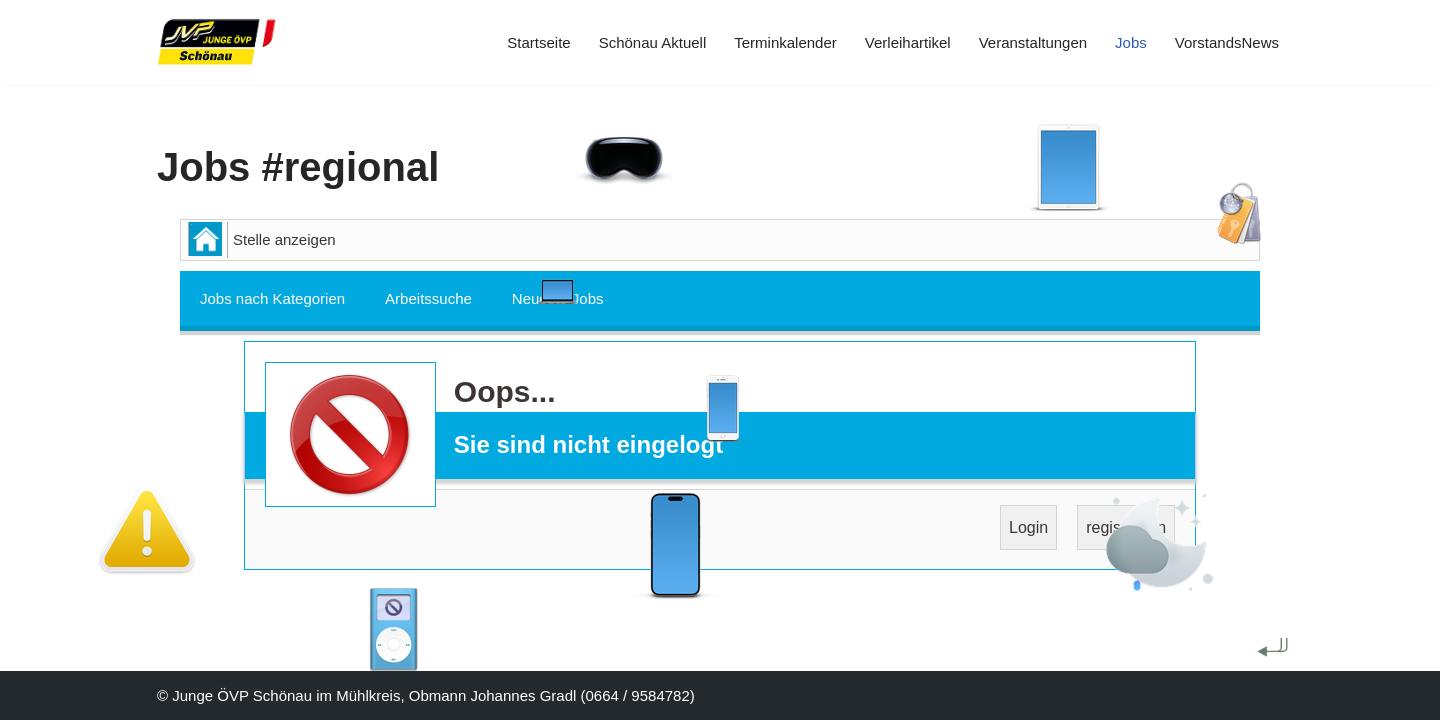  Describe the element at coordinates (147, 529) in the screenshot. I see `report a system problem or crash` at that location.